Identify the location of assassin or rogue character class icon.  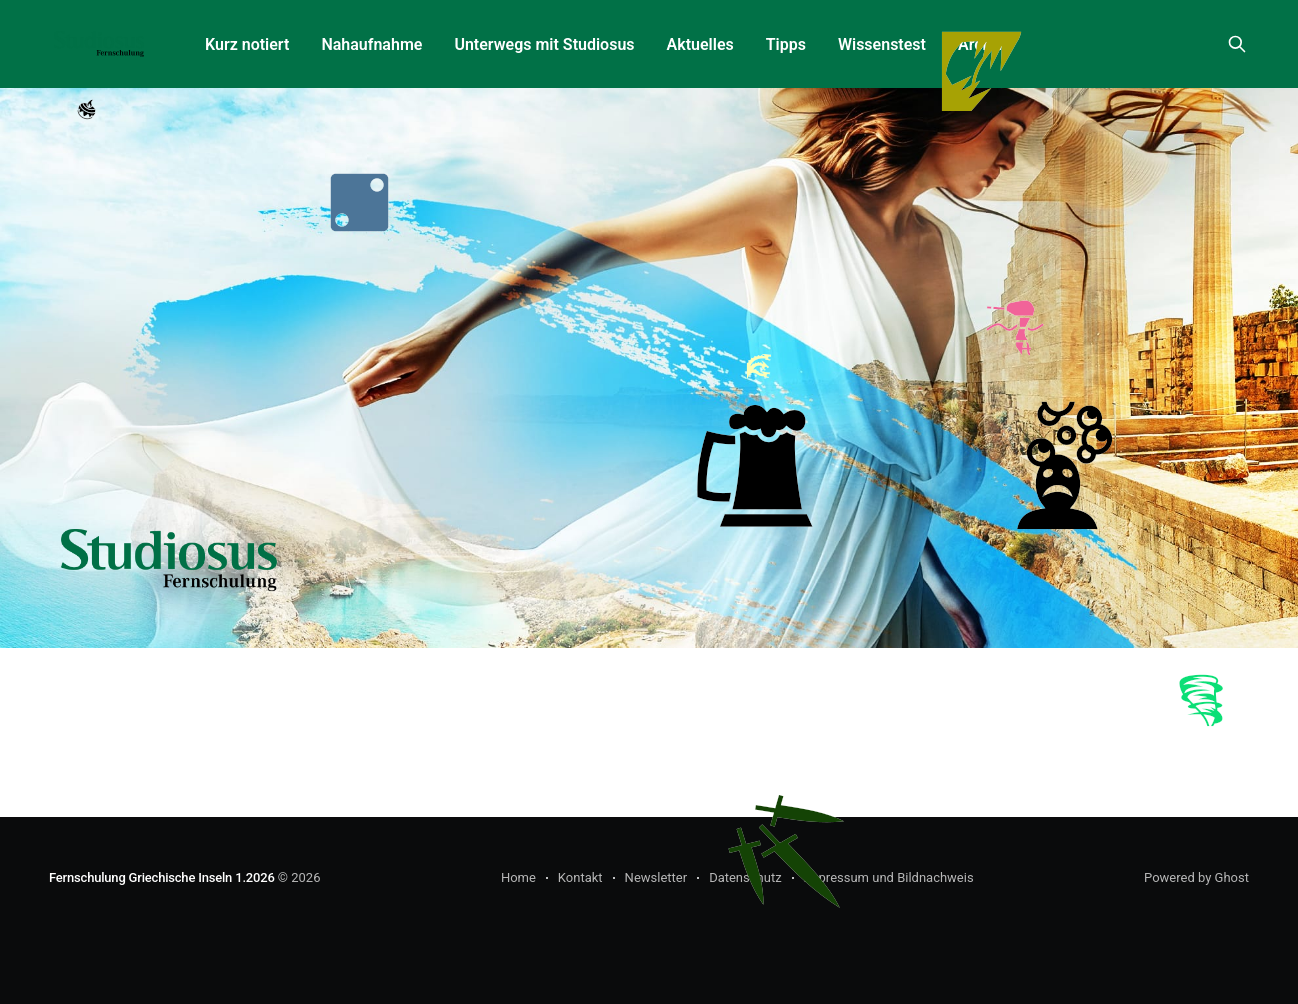
(784, 853).